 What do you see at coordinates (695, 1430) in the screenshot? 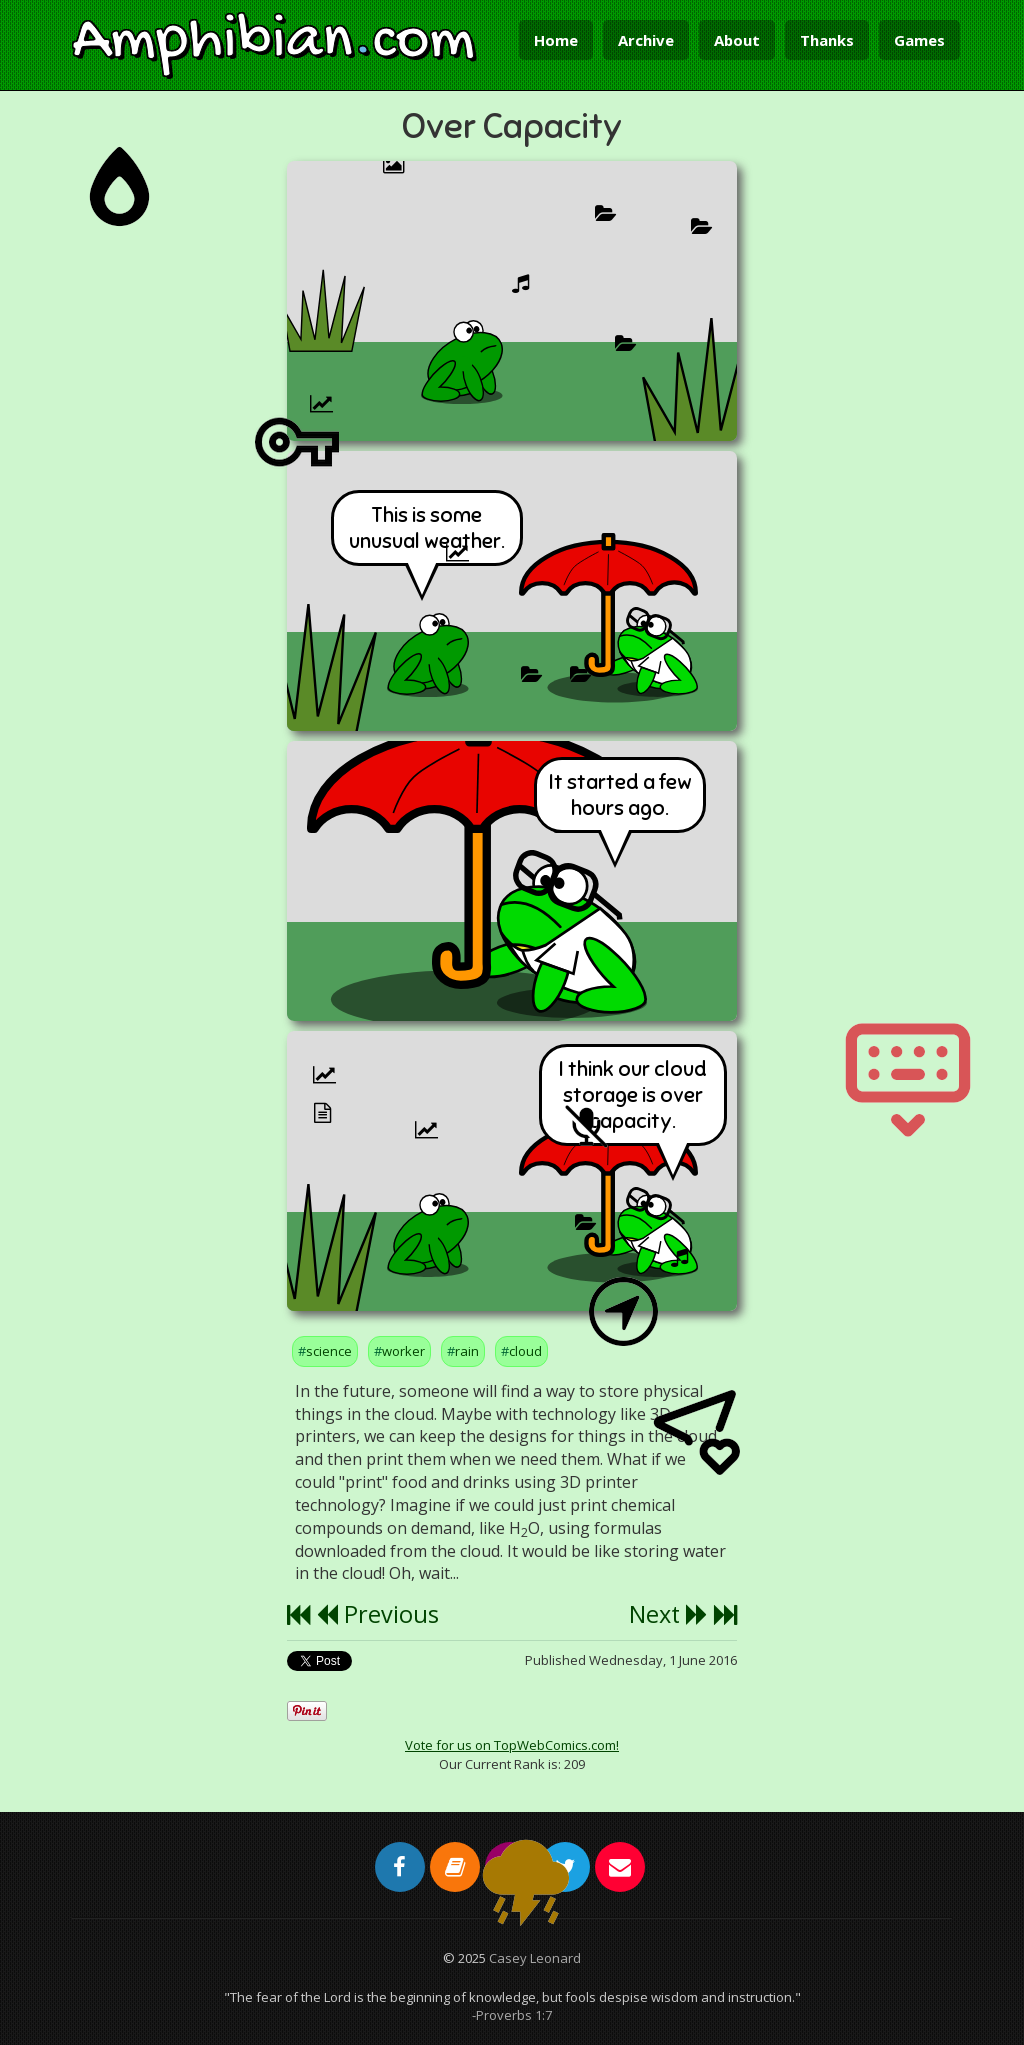
I see `save location to favorites` at bounding box center [695, 1430].